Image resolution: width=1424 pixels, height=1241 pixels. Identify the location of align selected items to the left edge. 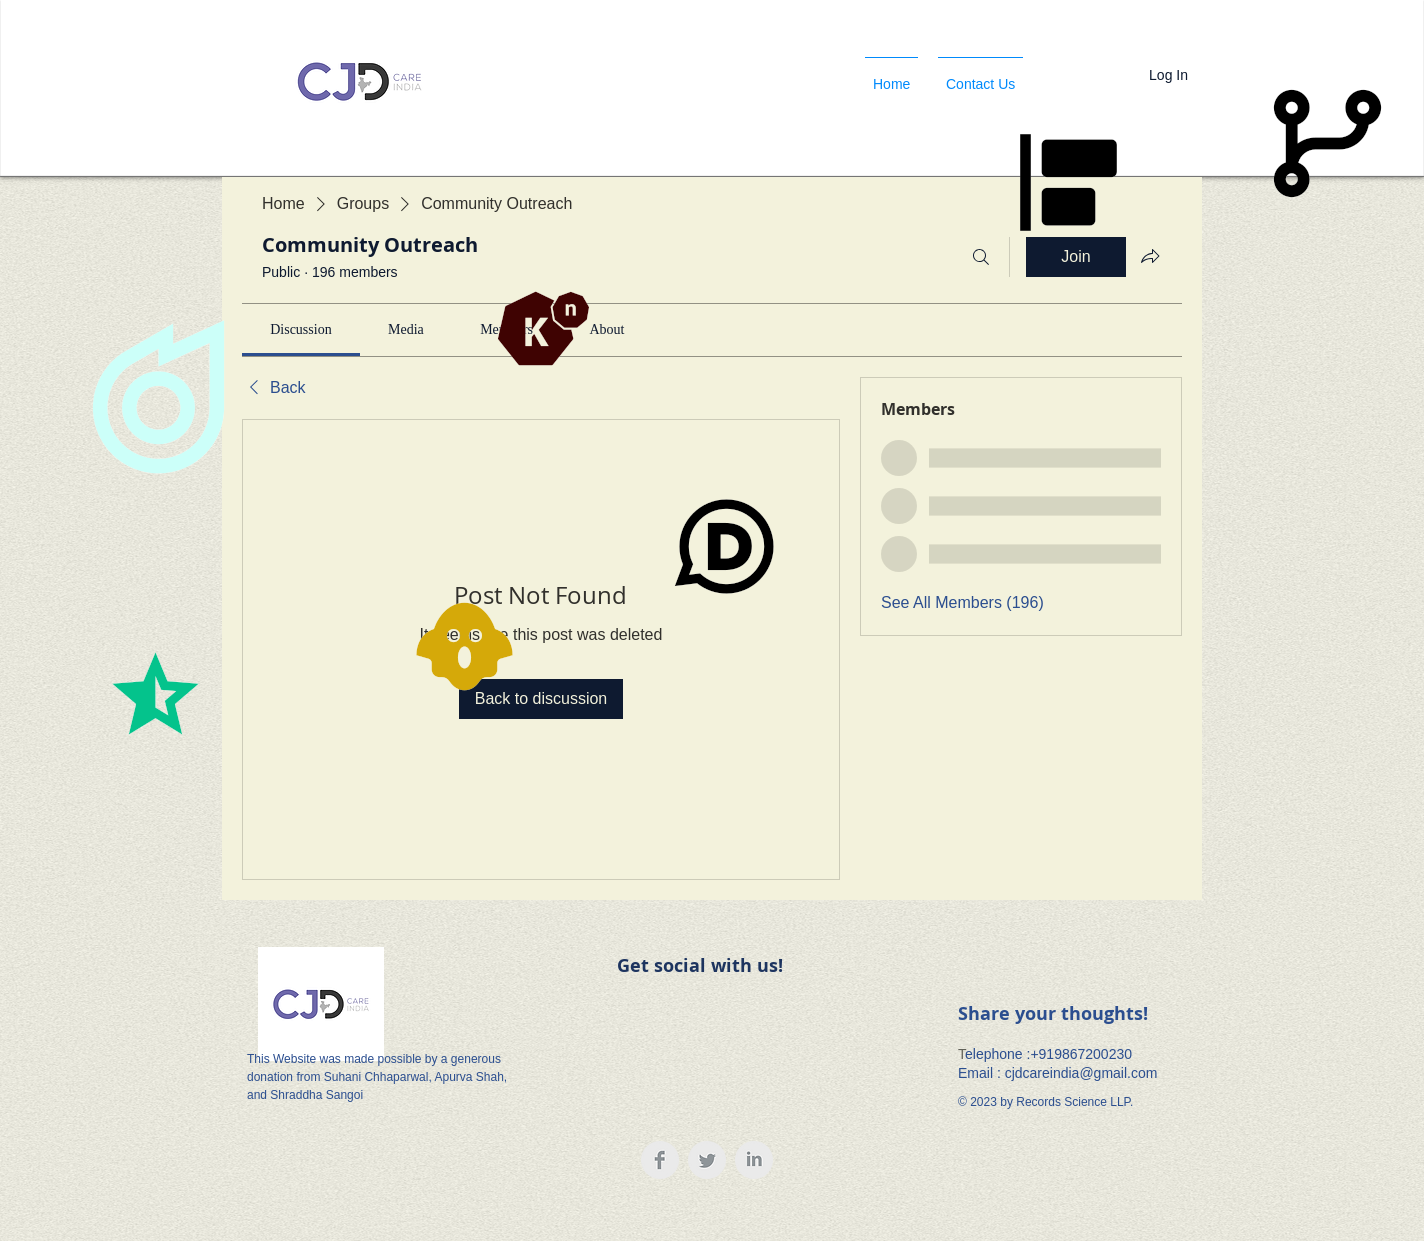
(1068, 182).